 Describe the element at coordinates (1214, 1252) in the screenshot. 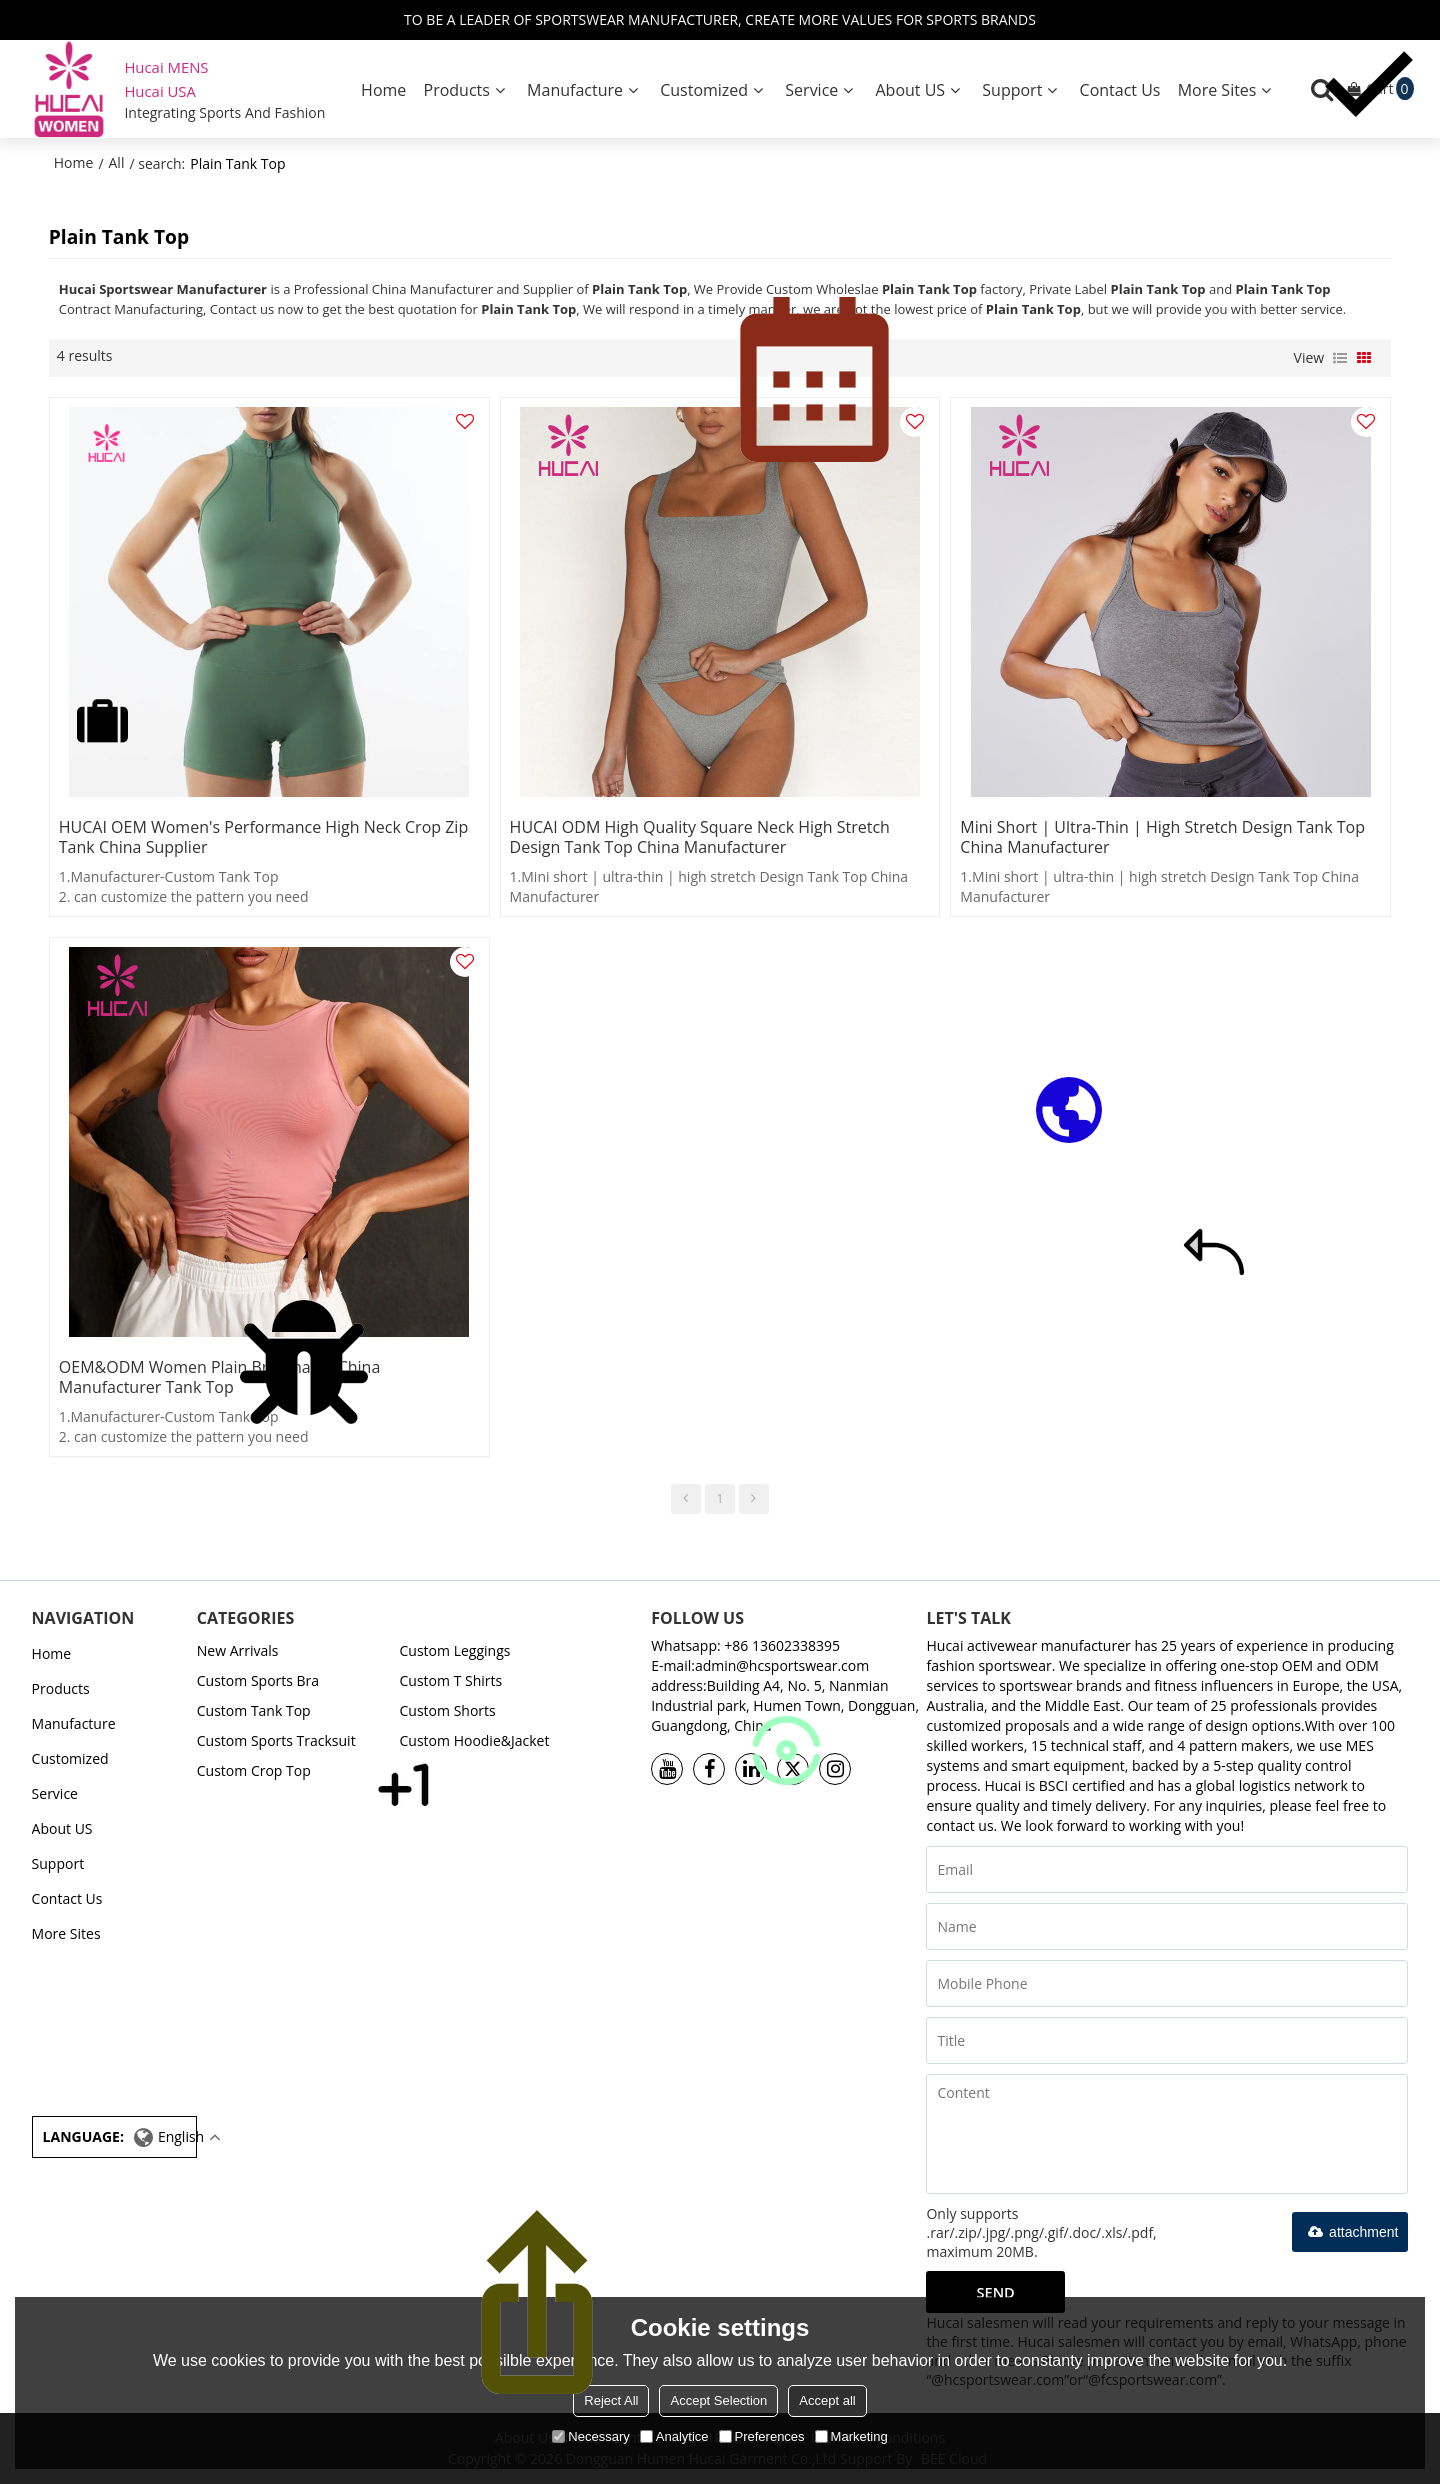

I see `reply to a message` at that location.